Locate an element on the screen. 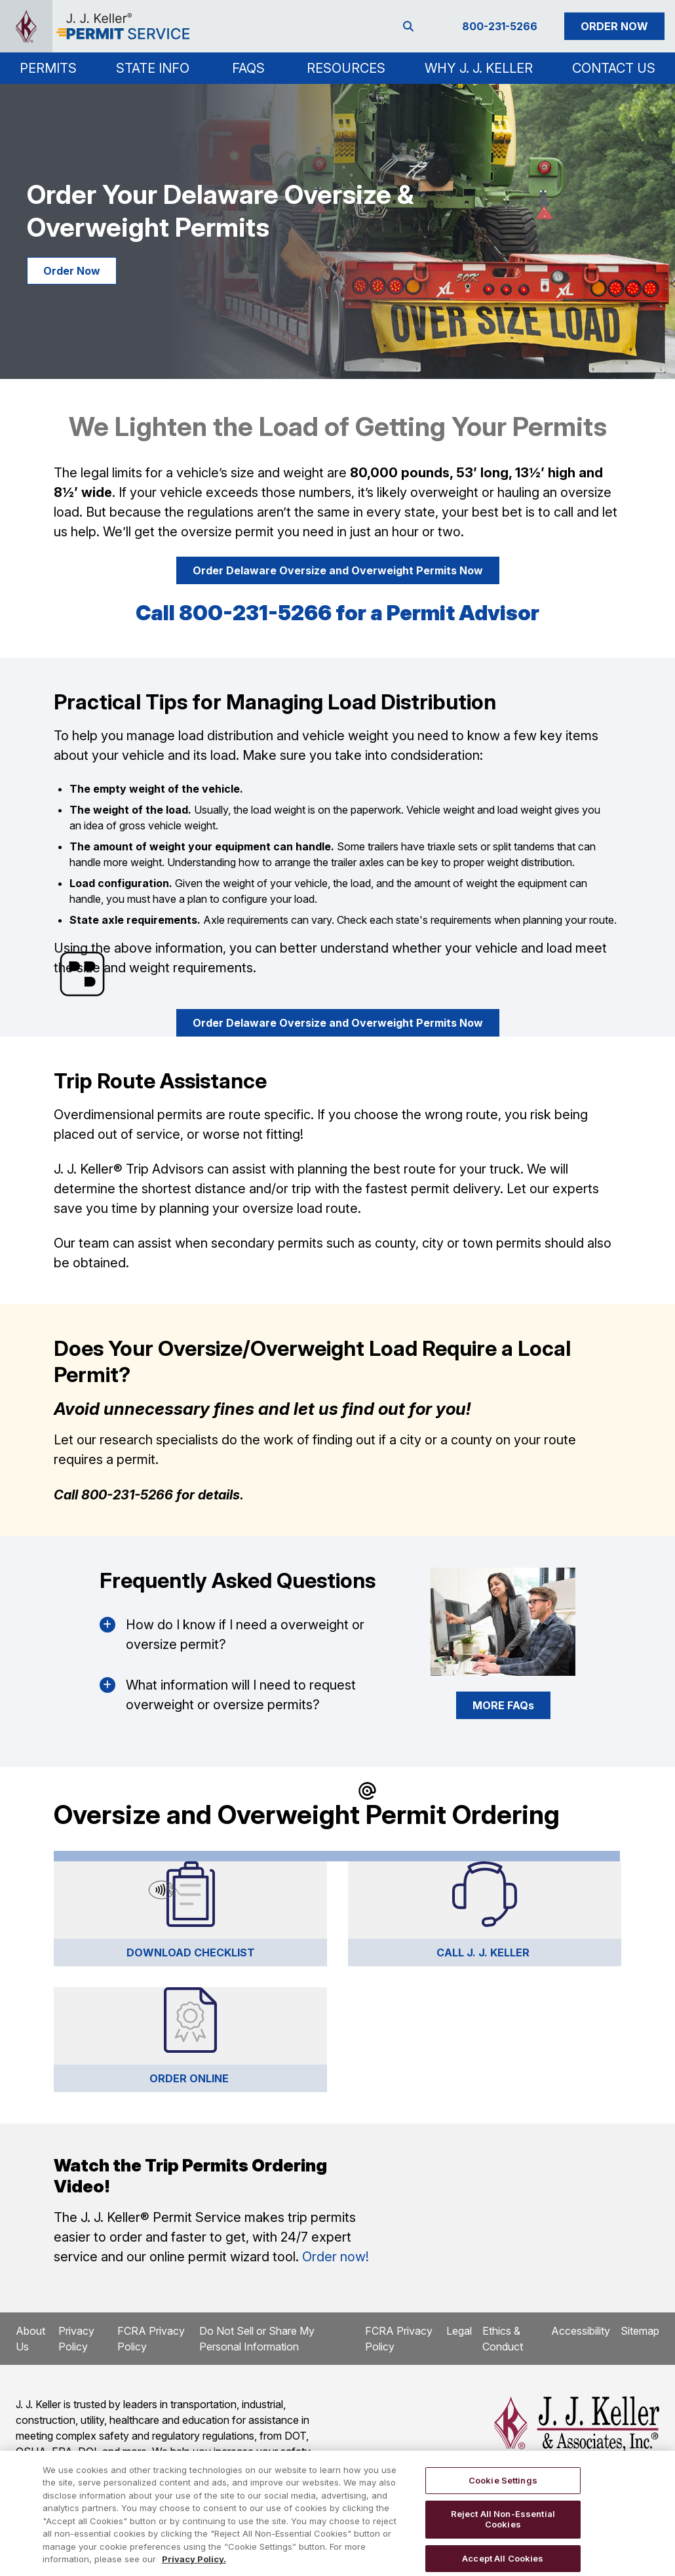 This screenshot has width=675, height=2576. mailgun email service logo is located at coordinates (367, 1791).